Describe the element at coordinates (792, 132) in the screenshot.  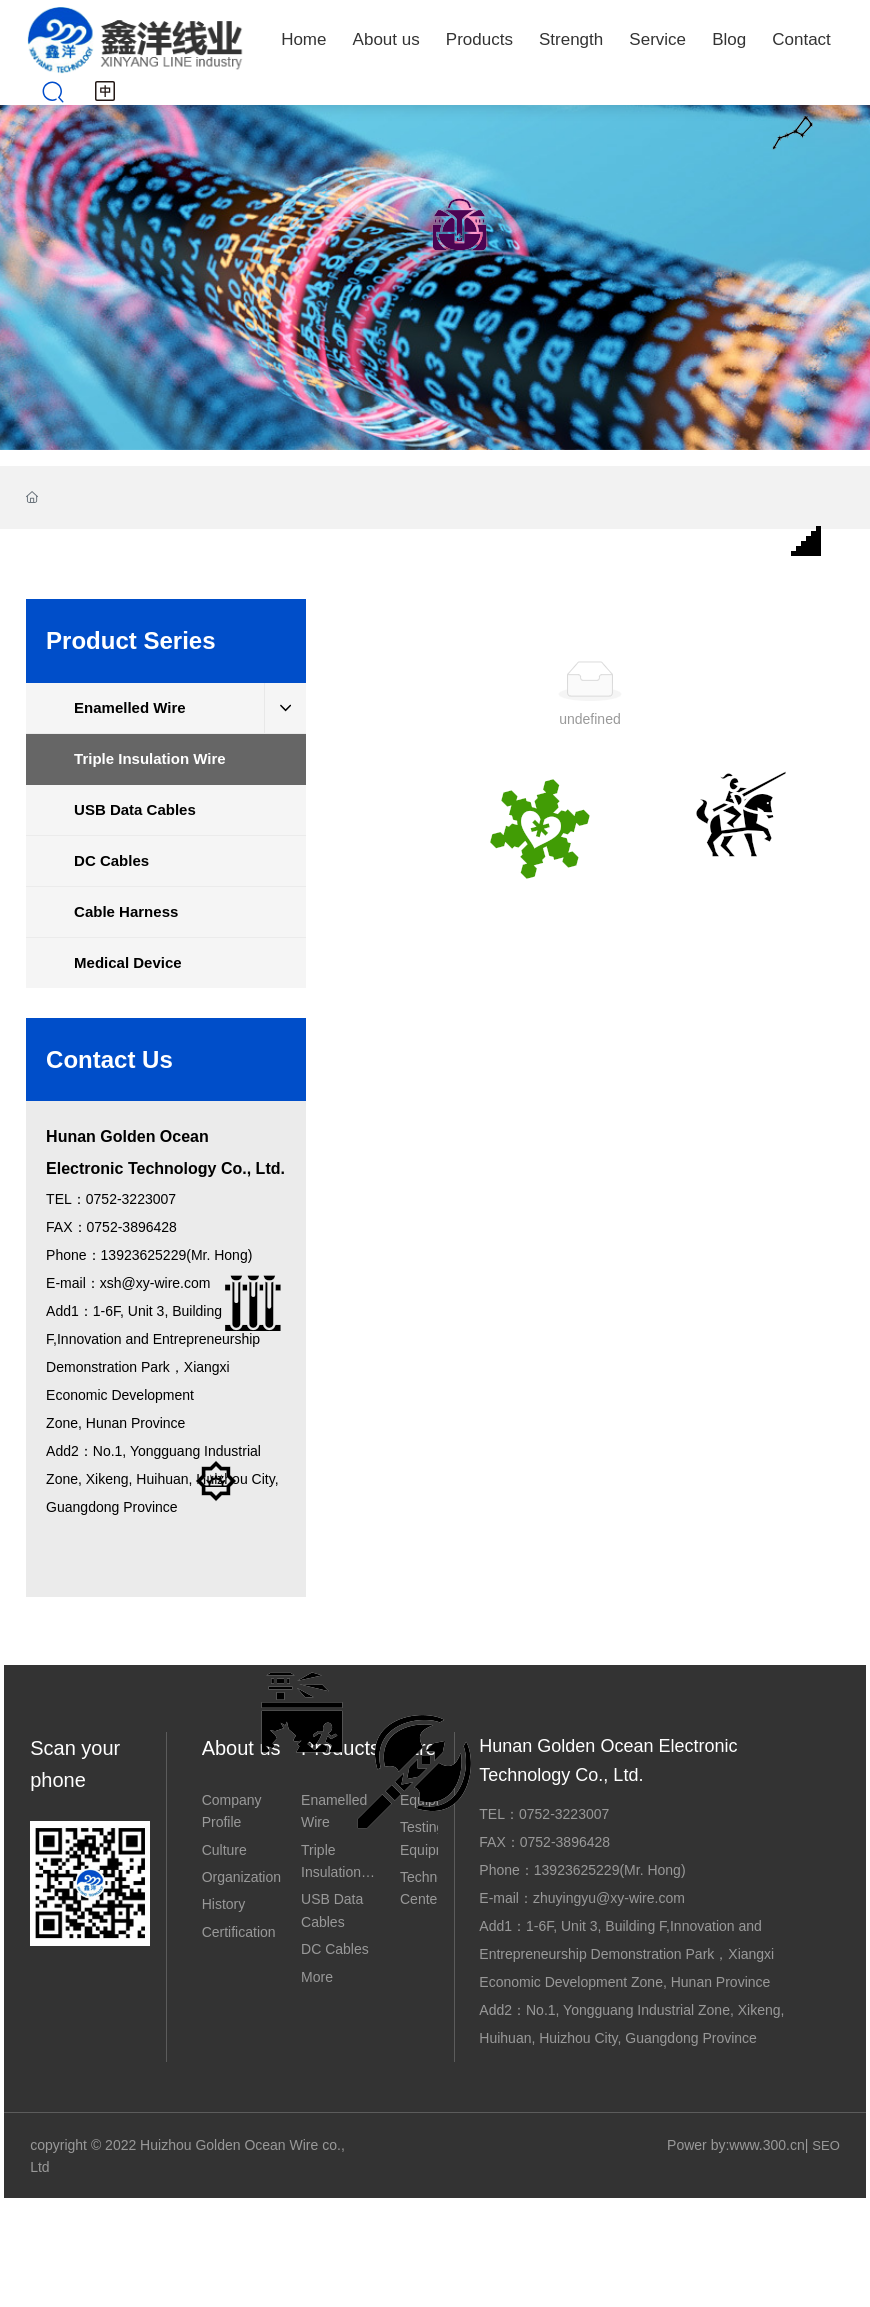
I see `view ursa major constellation` at that location.